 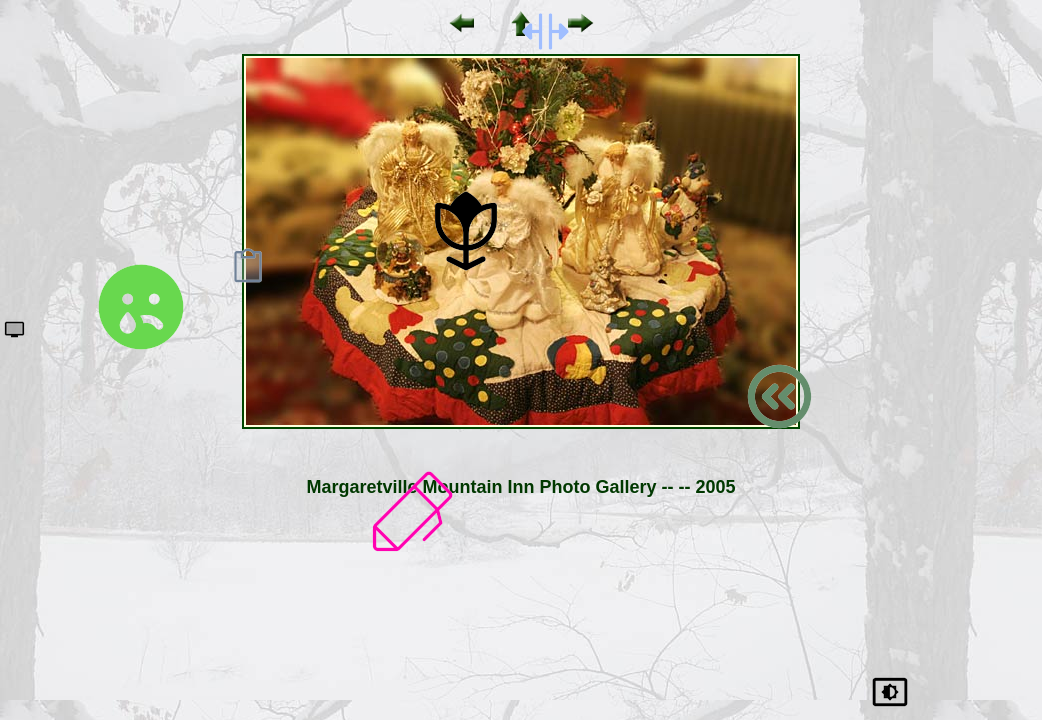 What do you see at coordinates (411, 513) in the screenshot?
I see `edit or modify content` at bounding box center [411, 513].